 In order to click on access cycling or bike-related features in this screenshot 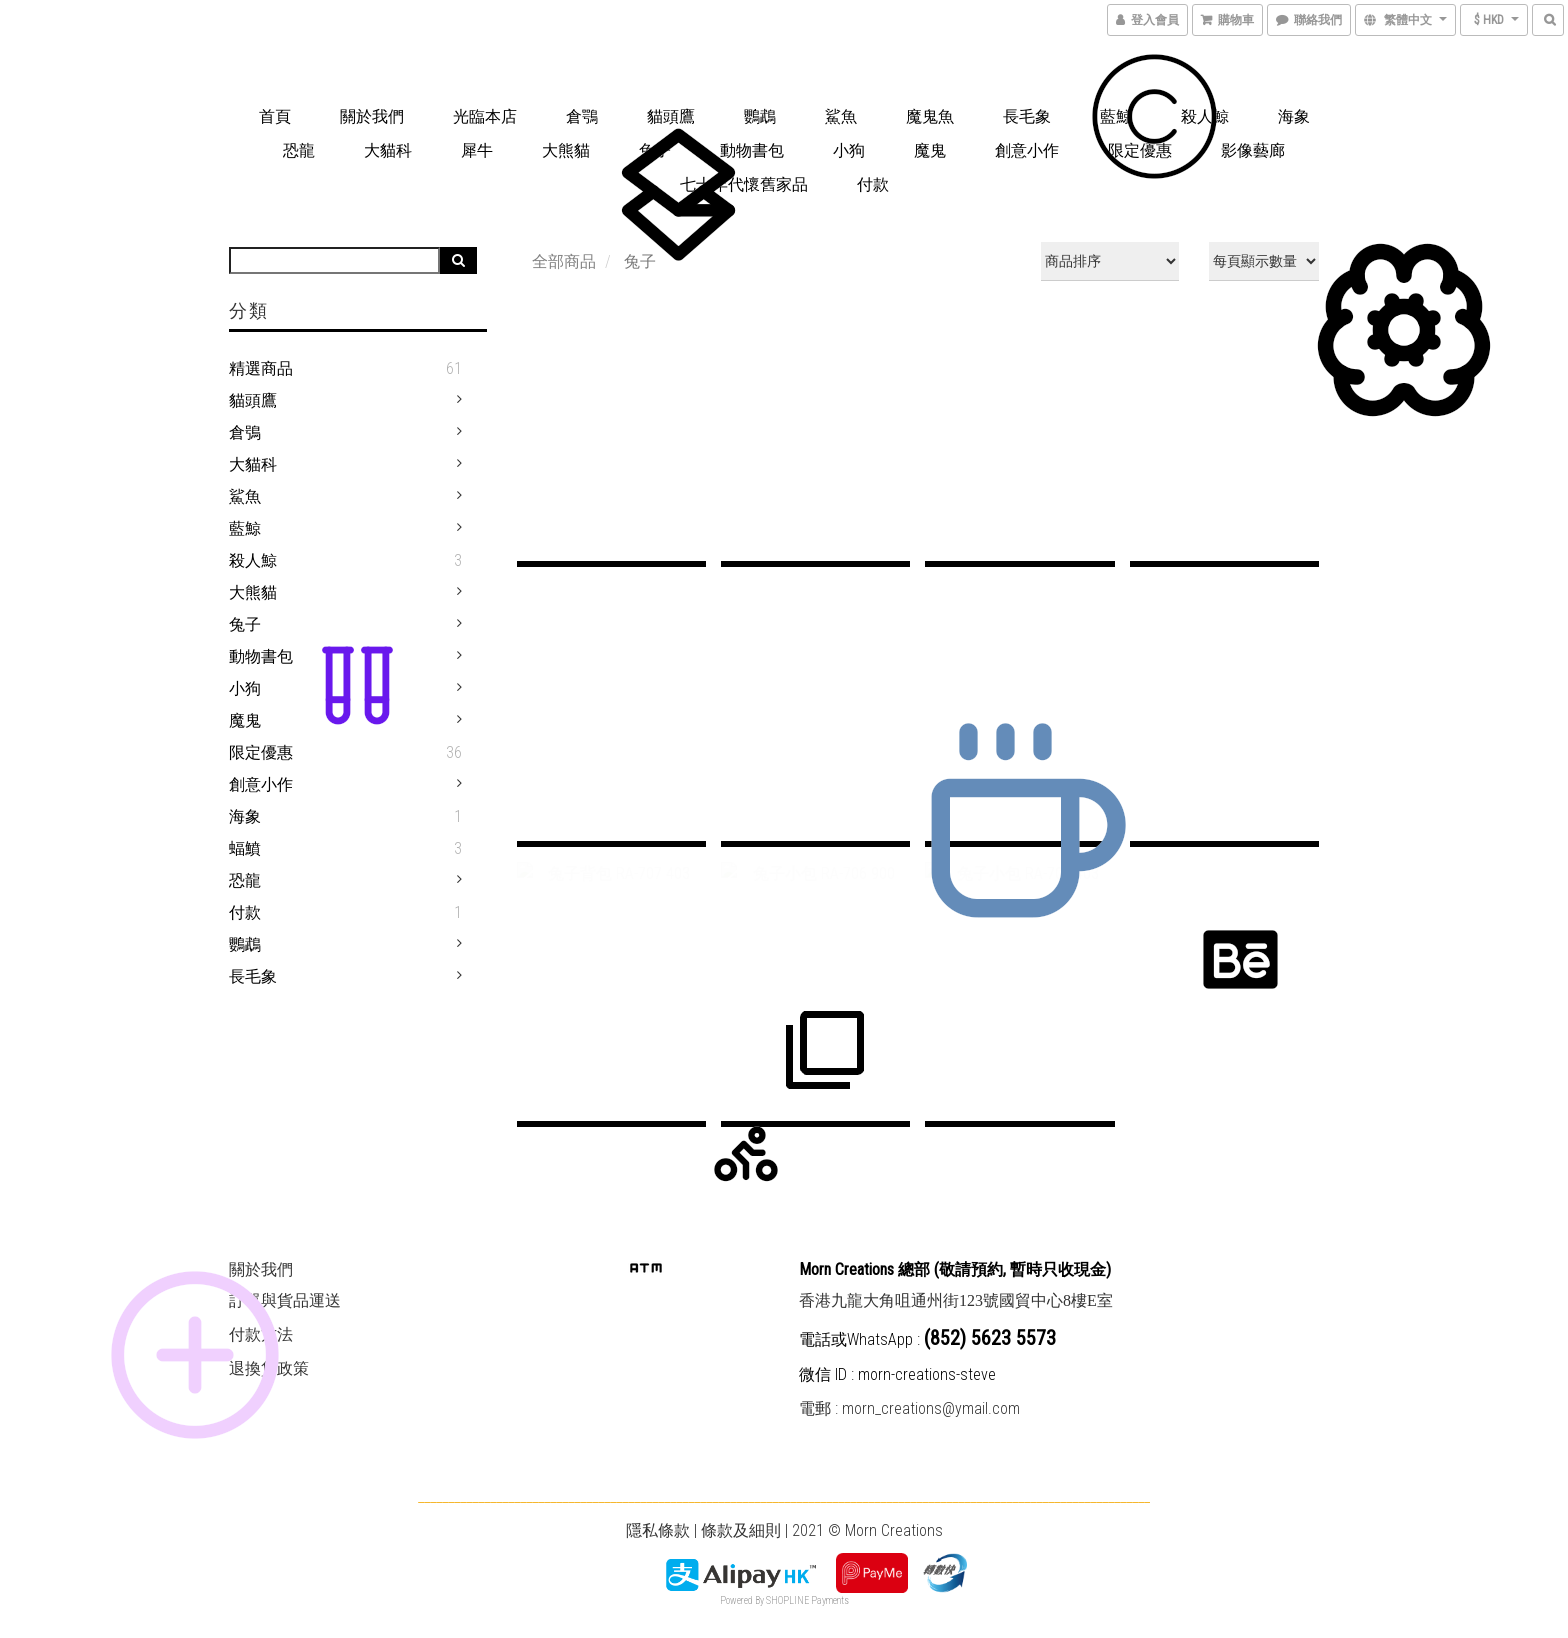, I will do `click(746, 1156)`.